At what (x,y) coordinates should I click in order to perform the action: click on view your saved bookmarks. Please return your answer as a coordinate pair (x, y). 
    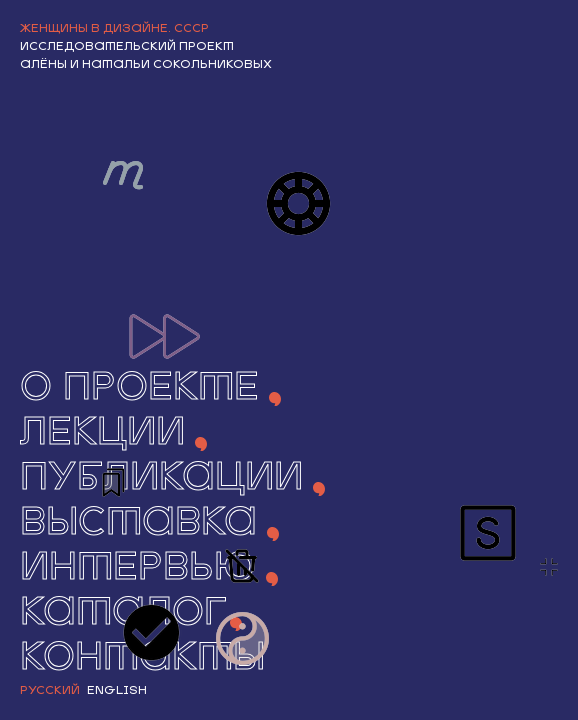
    Looking at the image, I should click on (113, 482).